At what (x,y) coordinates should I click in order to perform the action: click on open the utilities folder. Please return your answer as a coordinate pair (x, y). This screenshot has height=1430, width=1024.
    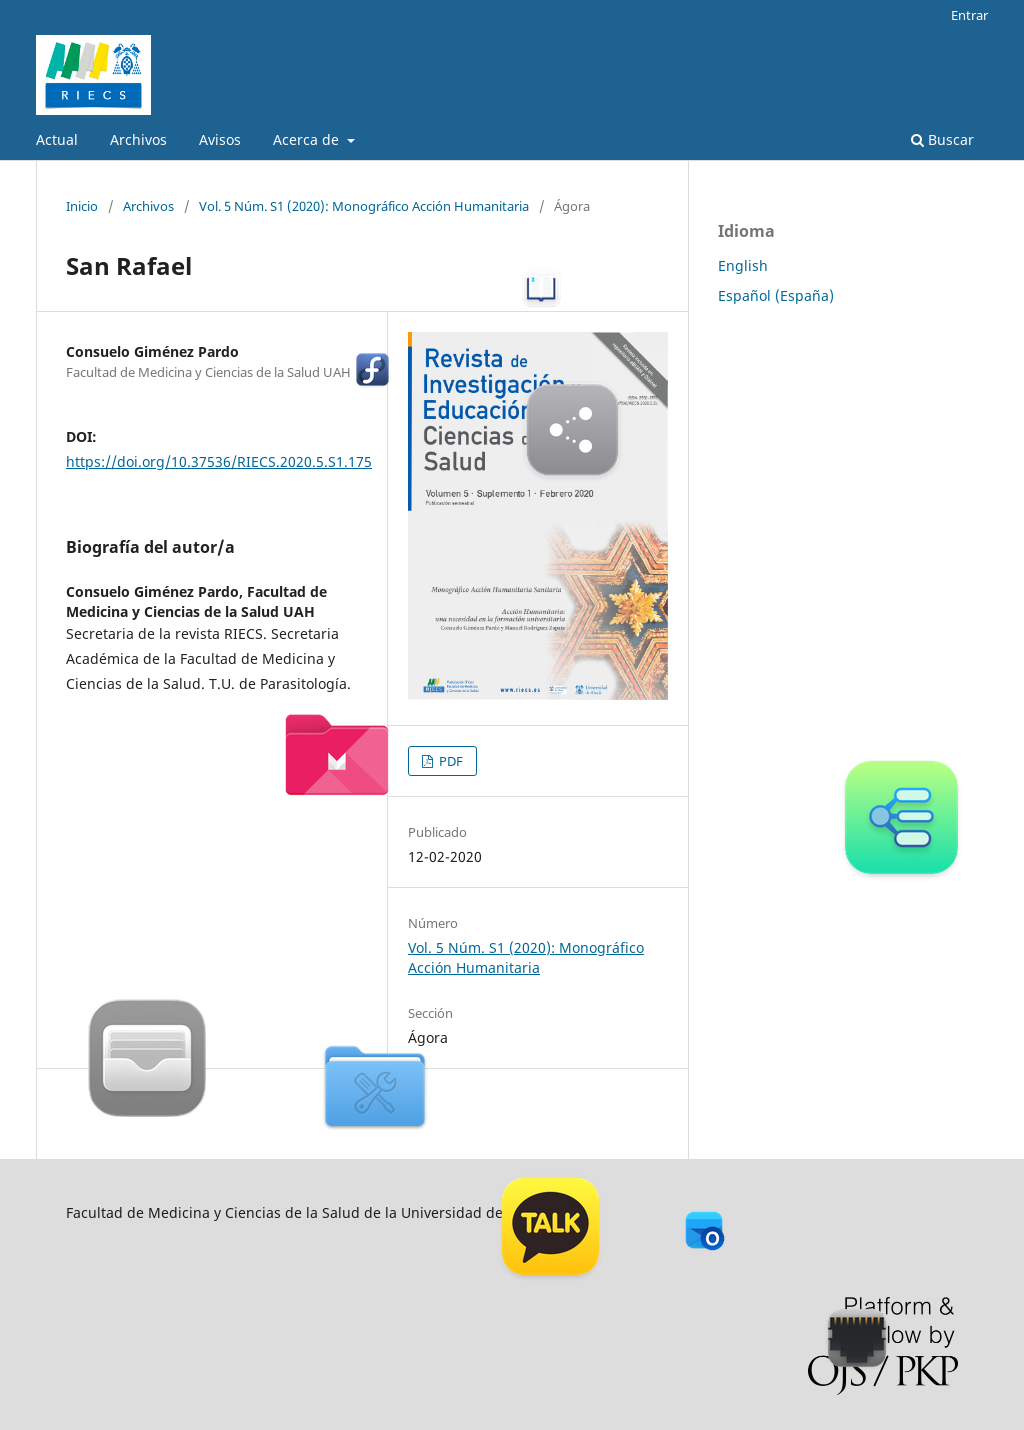
    Looking at the image, I should click on (375, 1086).